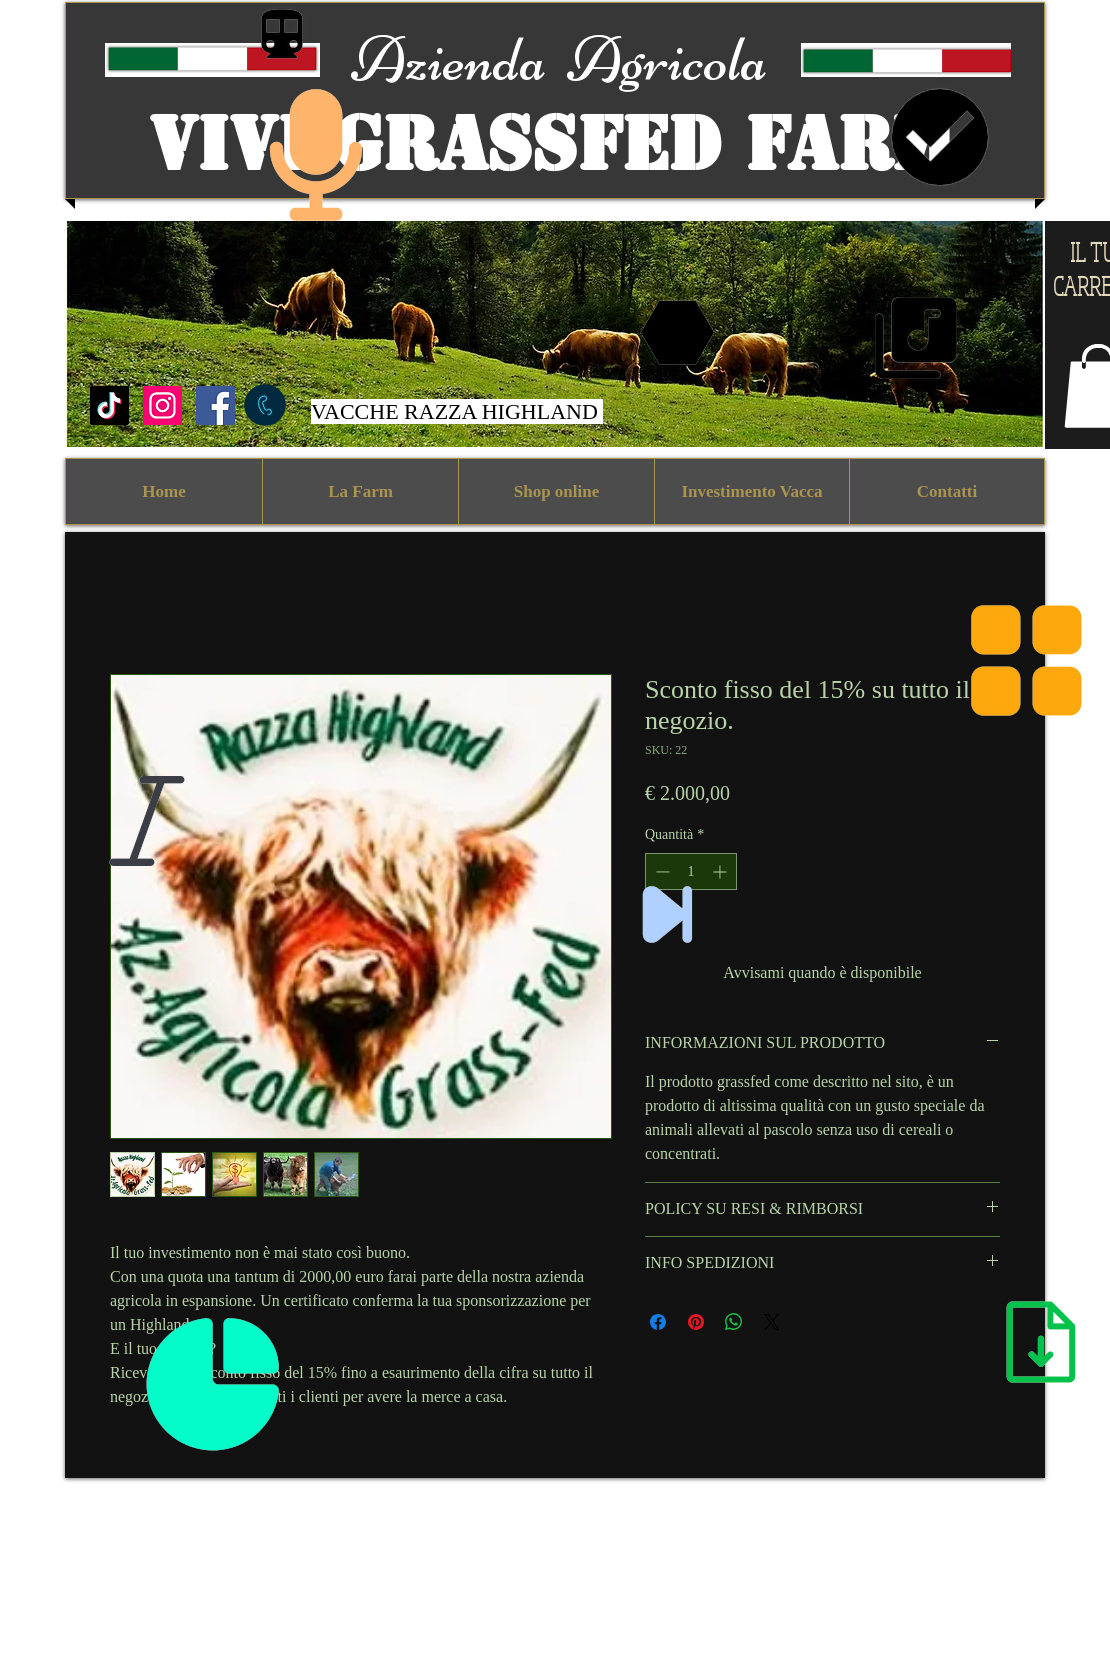 This screenshot has height=1661, width=1110. I want to click on view items in grid layout, so click(1026, 660).